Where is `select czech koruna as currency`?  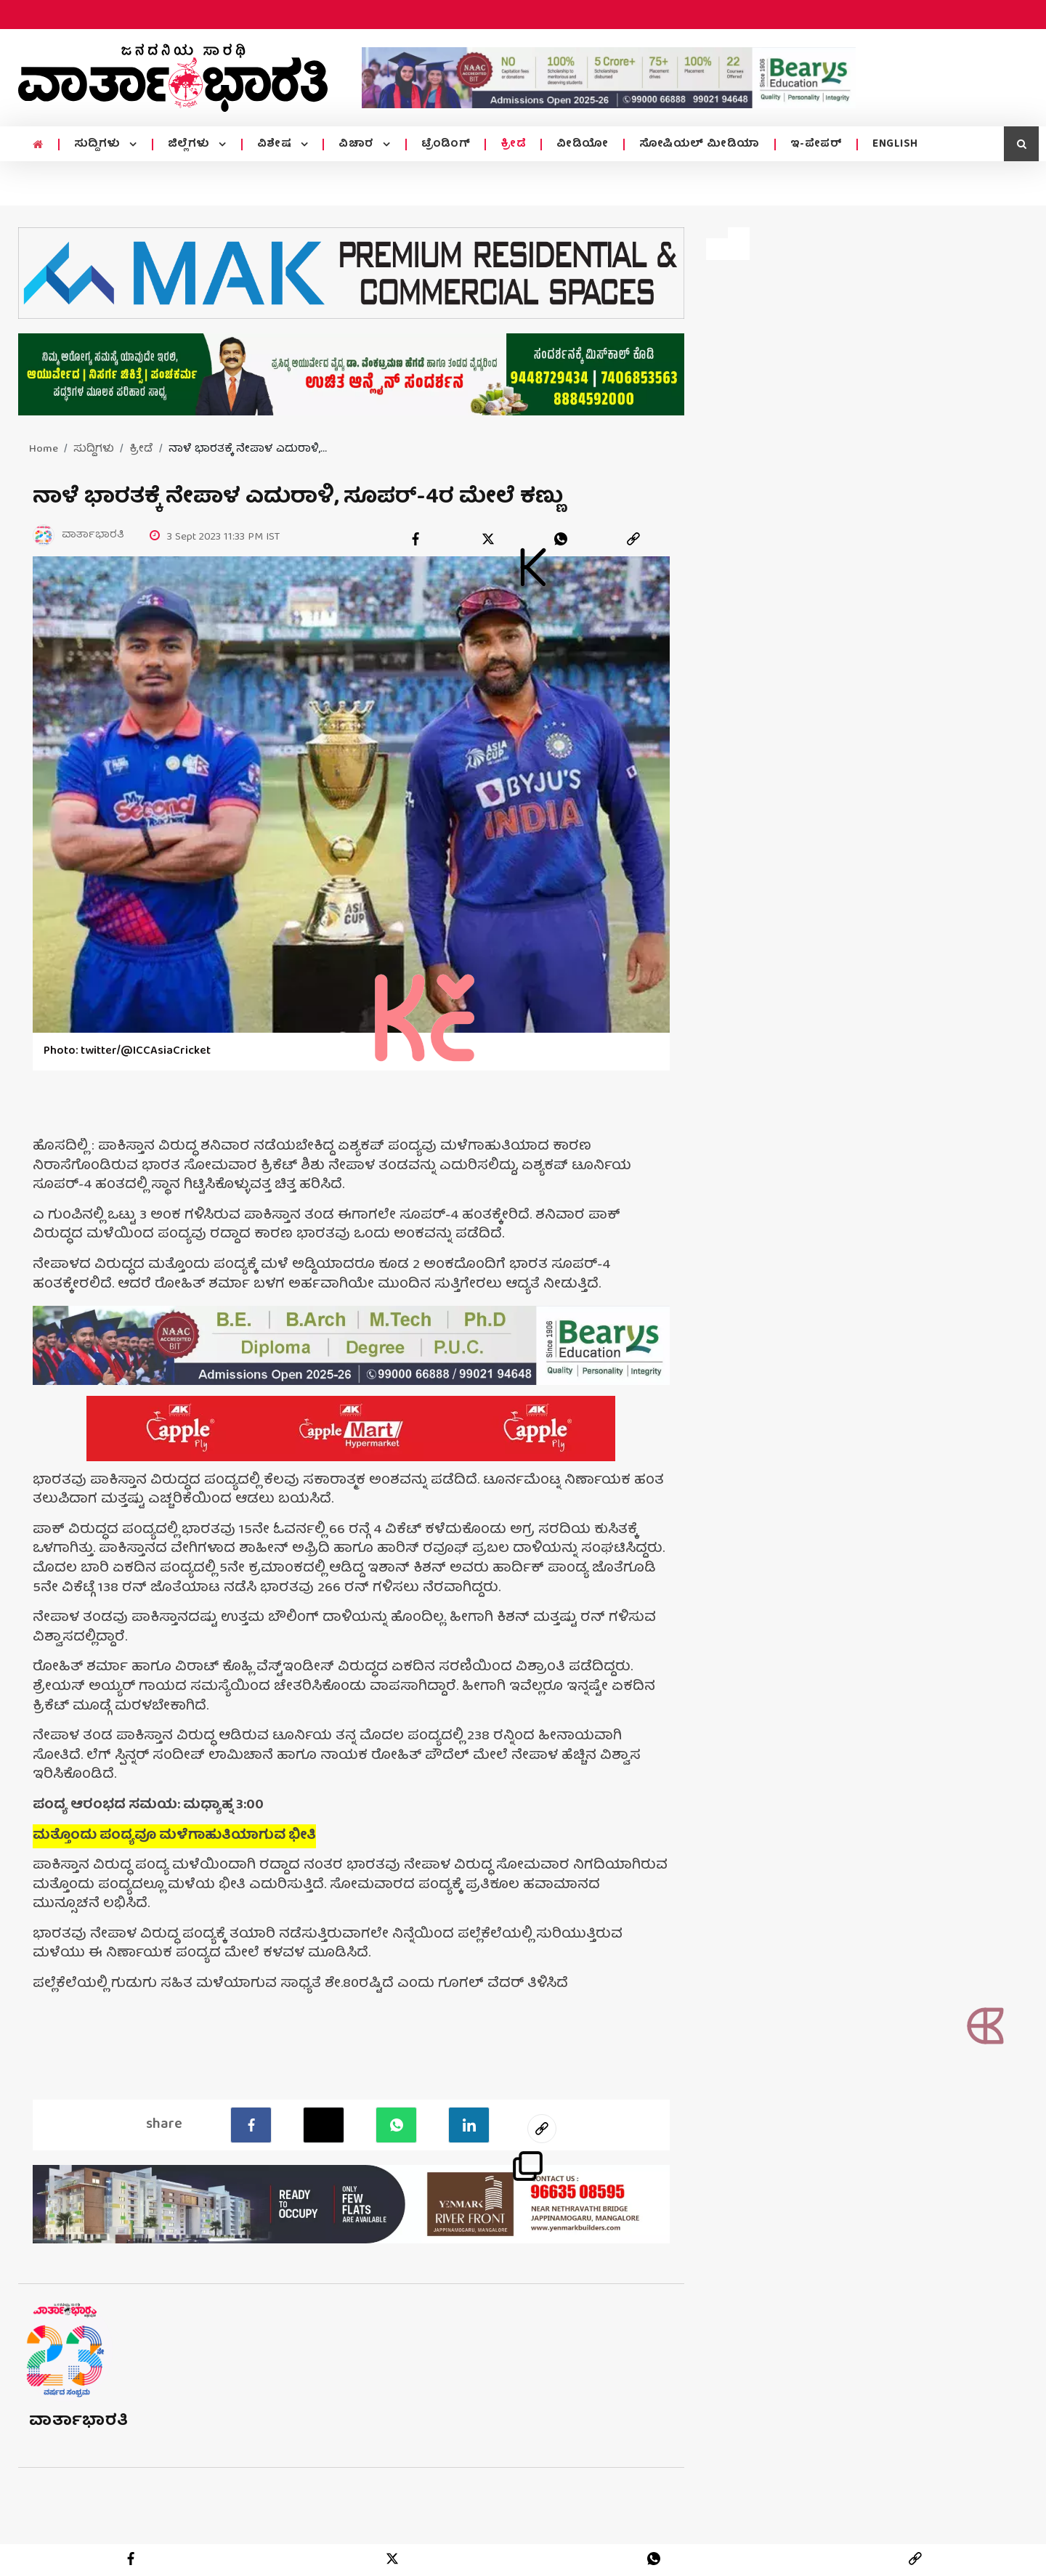 select czech koruna as currency is located at coordinates (424, 1017).